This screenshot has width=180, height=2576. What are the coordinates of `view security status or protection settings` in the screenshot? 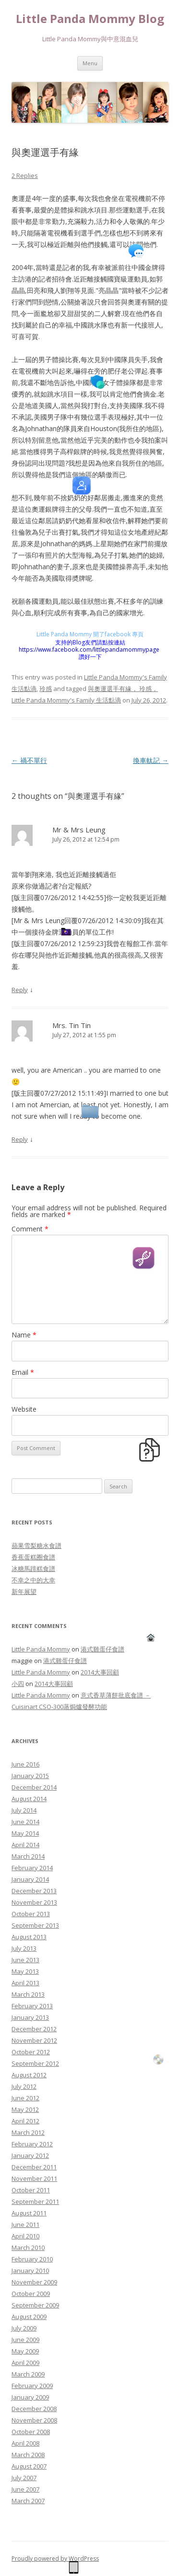 It's located at (97, 382).